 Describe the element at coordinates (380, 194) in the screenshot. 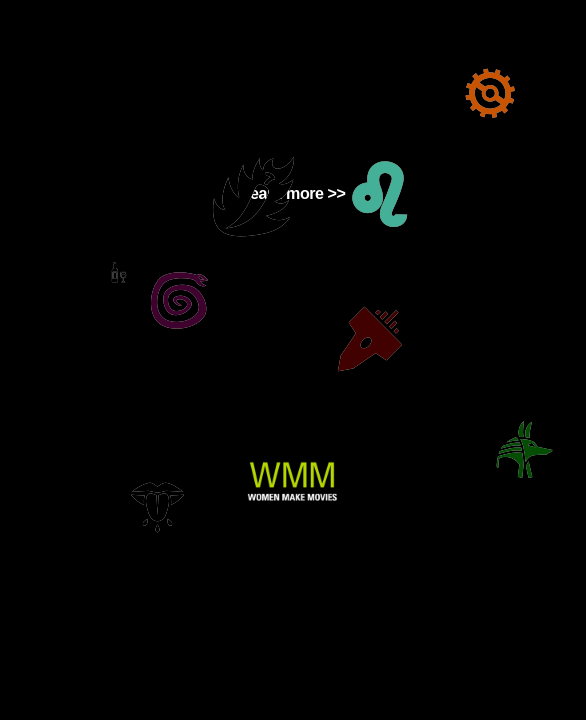

I see `represents the leo zodiac sign` at that location.